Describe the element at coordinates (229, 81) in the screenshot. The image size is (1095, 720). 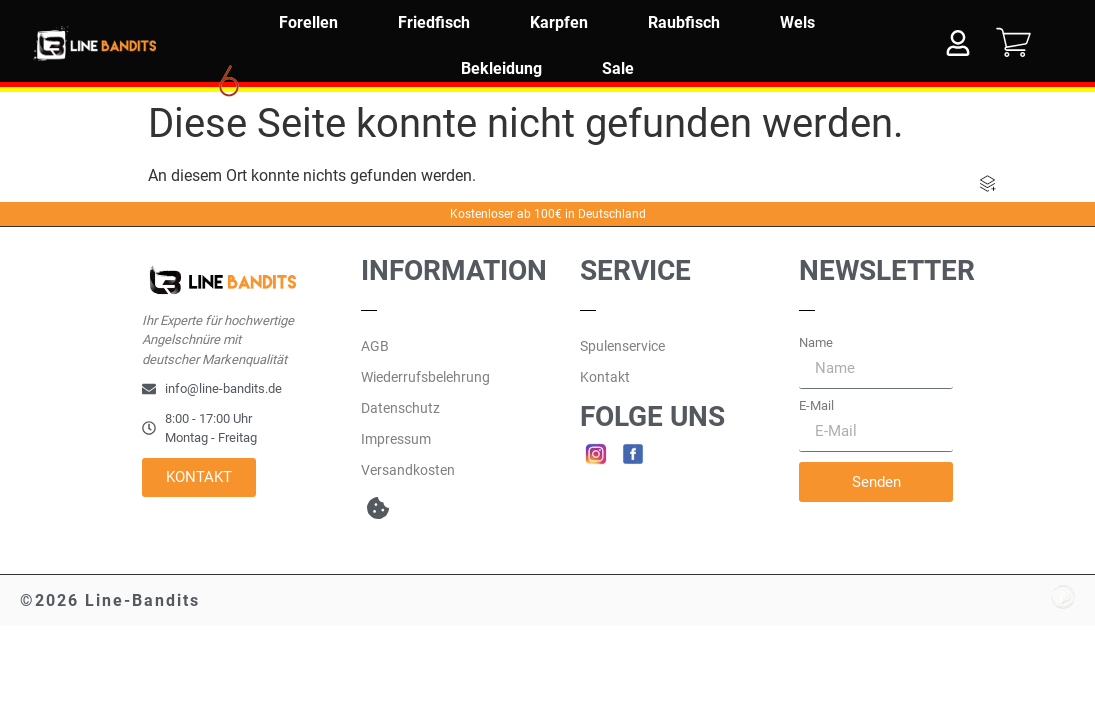
I see `indicates the number six in a list or sequence` at that location.